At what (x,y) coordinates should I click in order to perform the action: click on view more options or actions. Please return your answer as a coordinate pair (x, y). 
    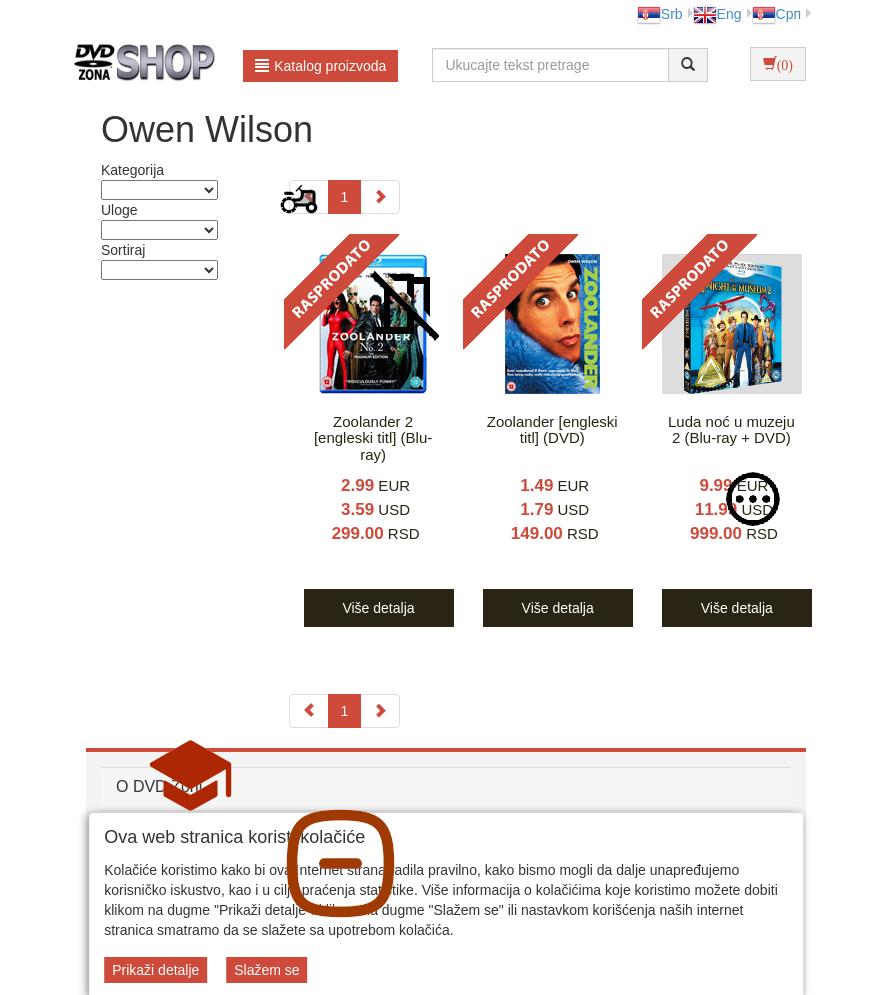
    Looking at the image, I should click on (753, 499).